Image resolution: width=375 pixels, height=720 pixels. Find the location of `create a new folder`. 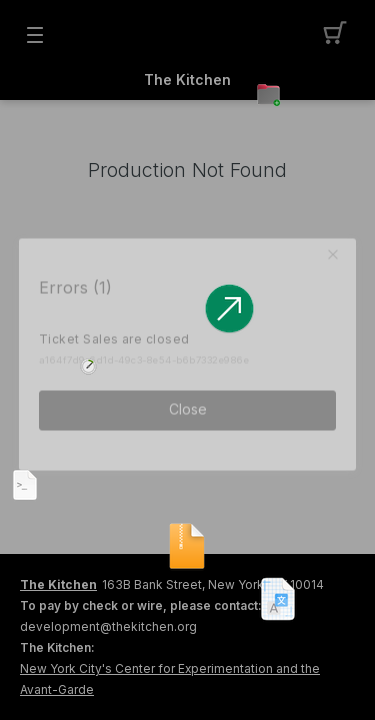

create a new folder is located at coordinates (268, 94).